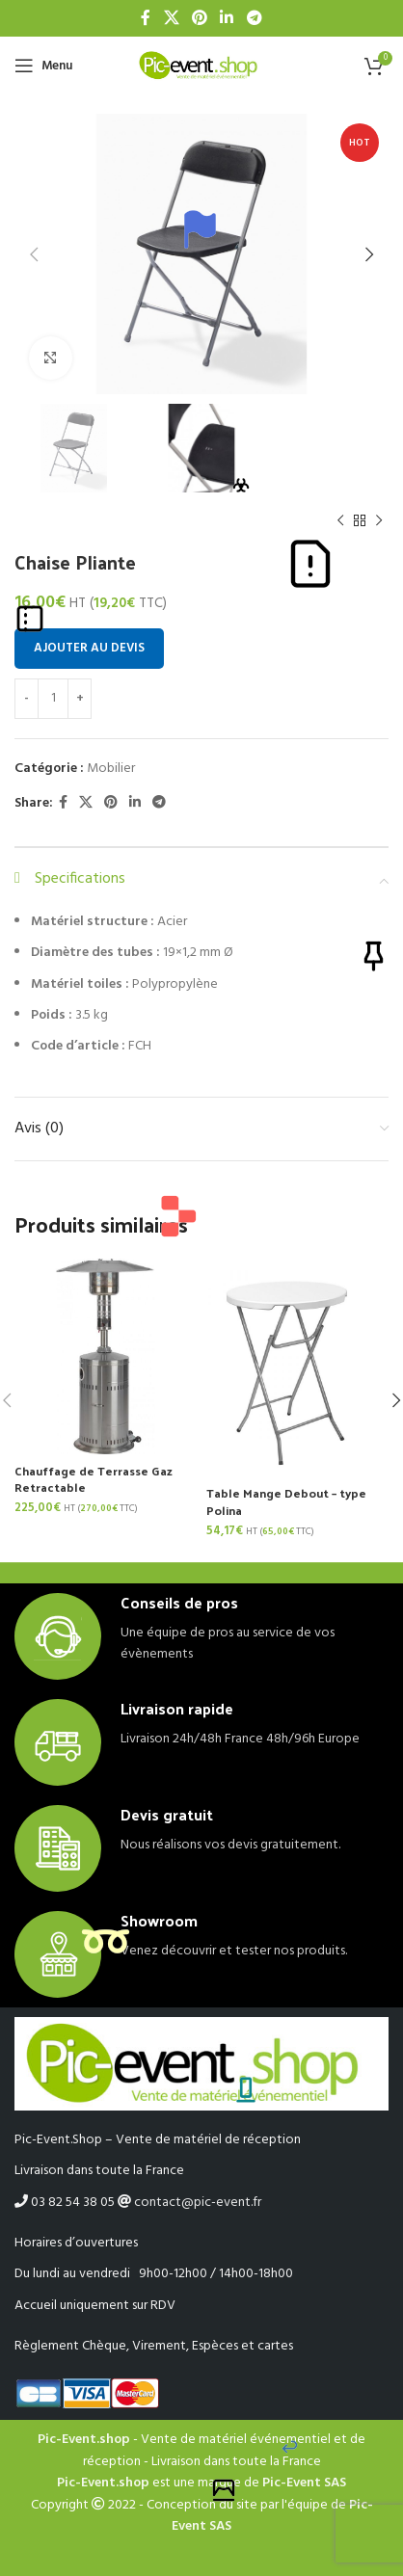 The height and width of the screenshot is (2576, 403). I want to click on open replit coding environment, so click(175, 1216).